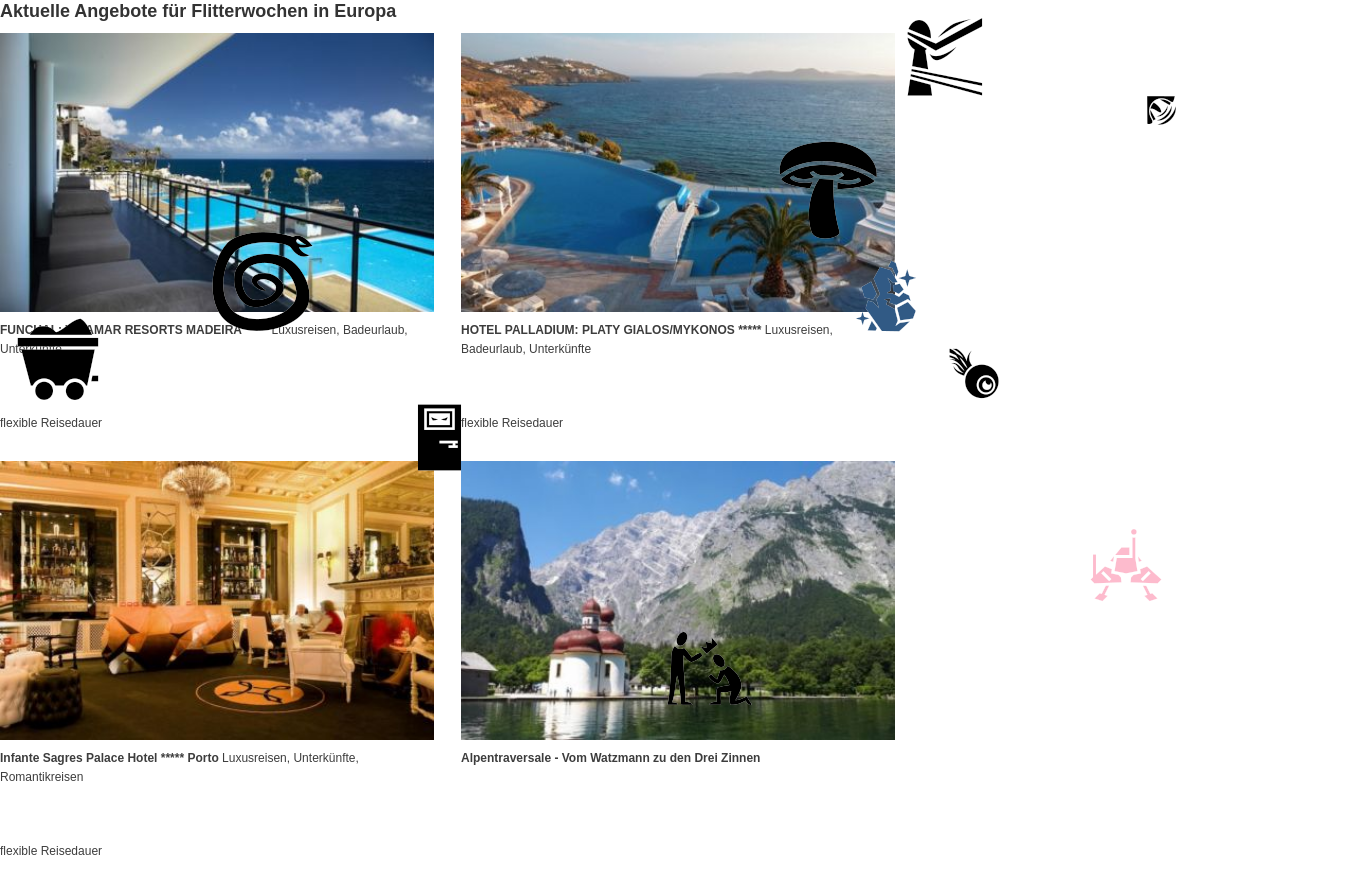 The width and height of the screenshot is (1356, 879). What do you see at coordinates (262, 281) in the screenshot?
I see `represents a snake or reptile-themed game element` at bounding box center [262, 281].